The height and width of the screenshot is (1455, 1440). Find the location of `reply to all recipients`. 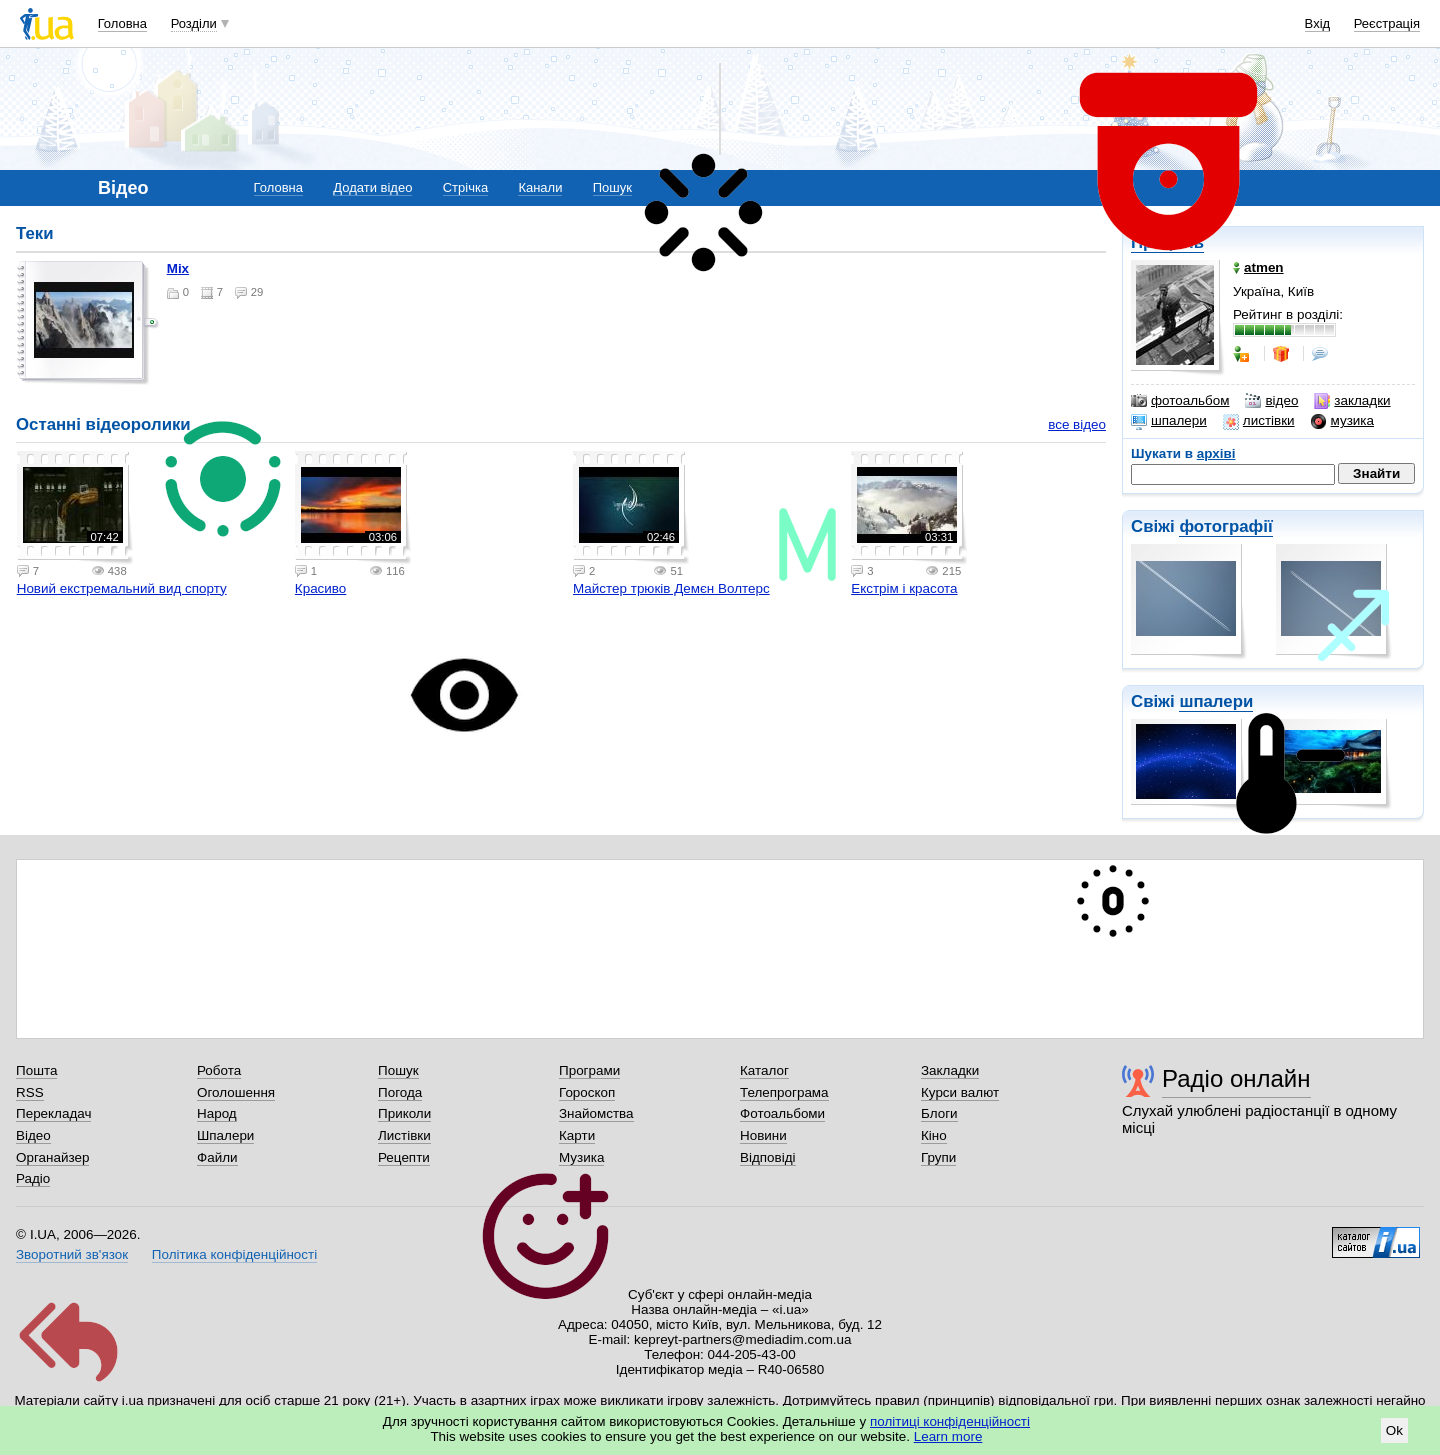

reply to all recipients is located at coordinates (68, 1343).